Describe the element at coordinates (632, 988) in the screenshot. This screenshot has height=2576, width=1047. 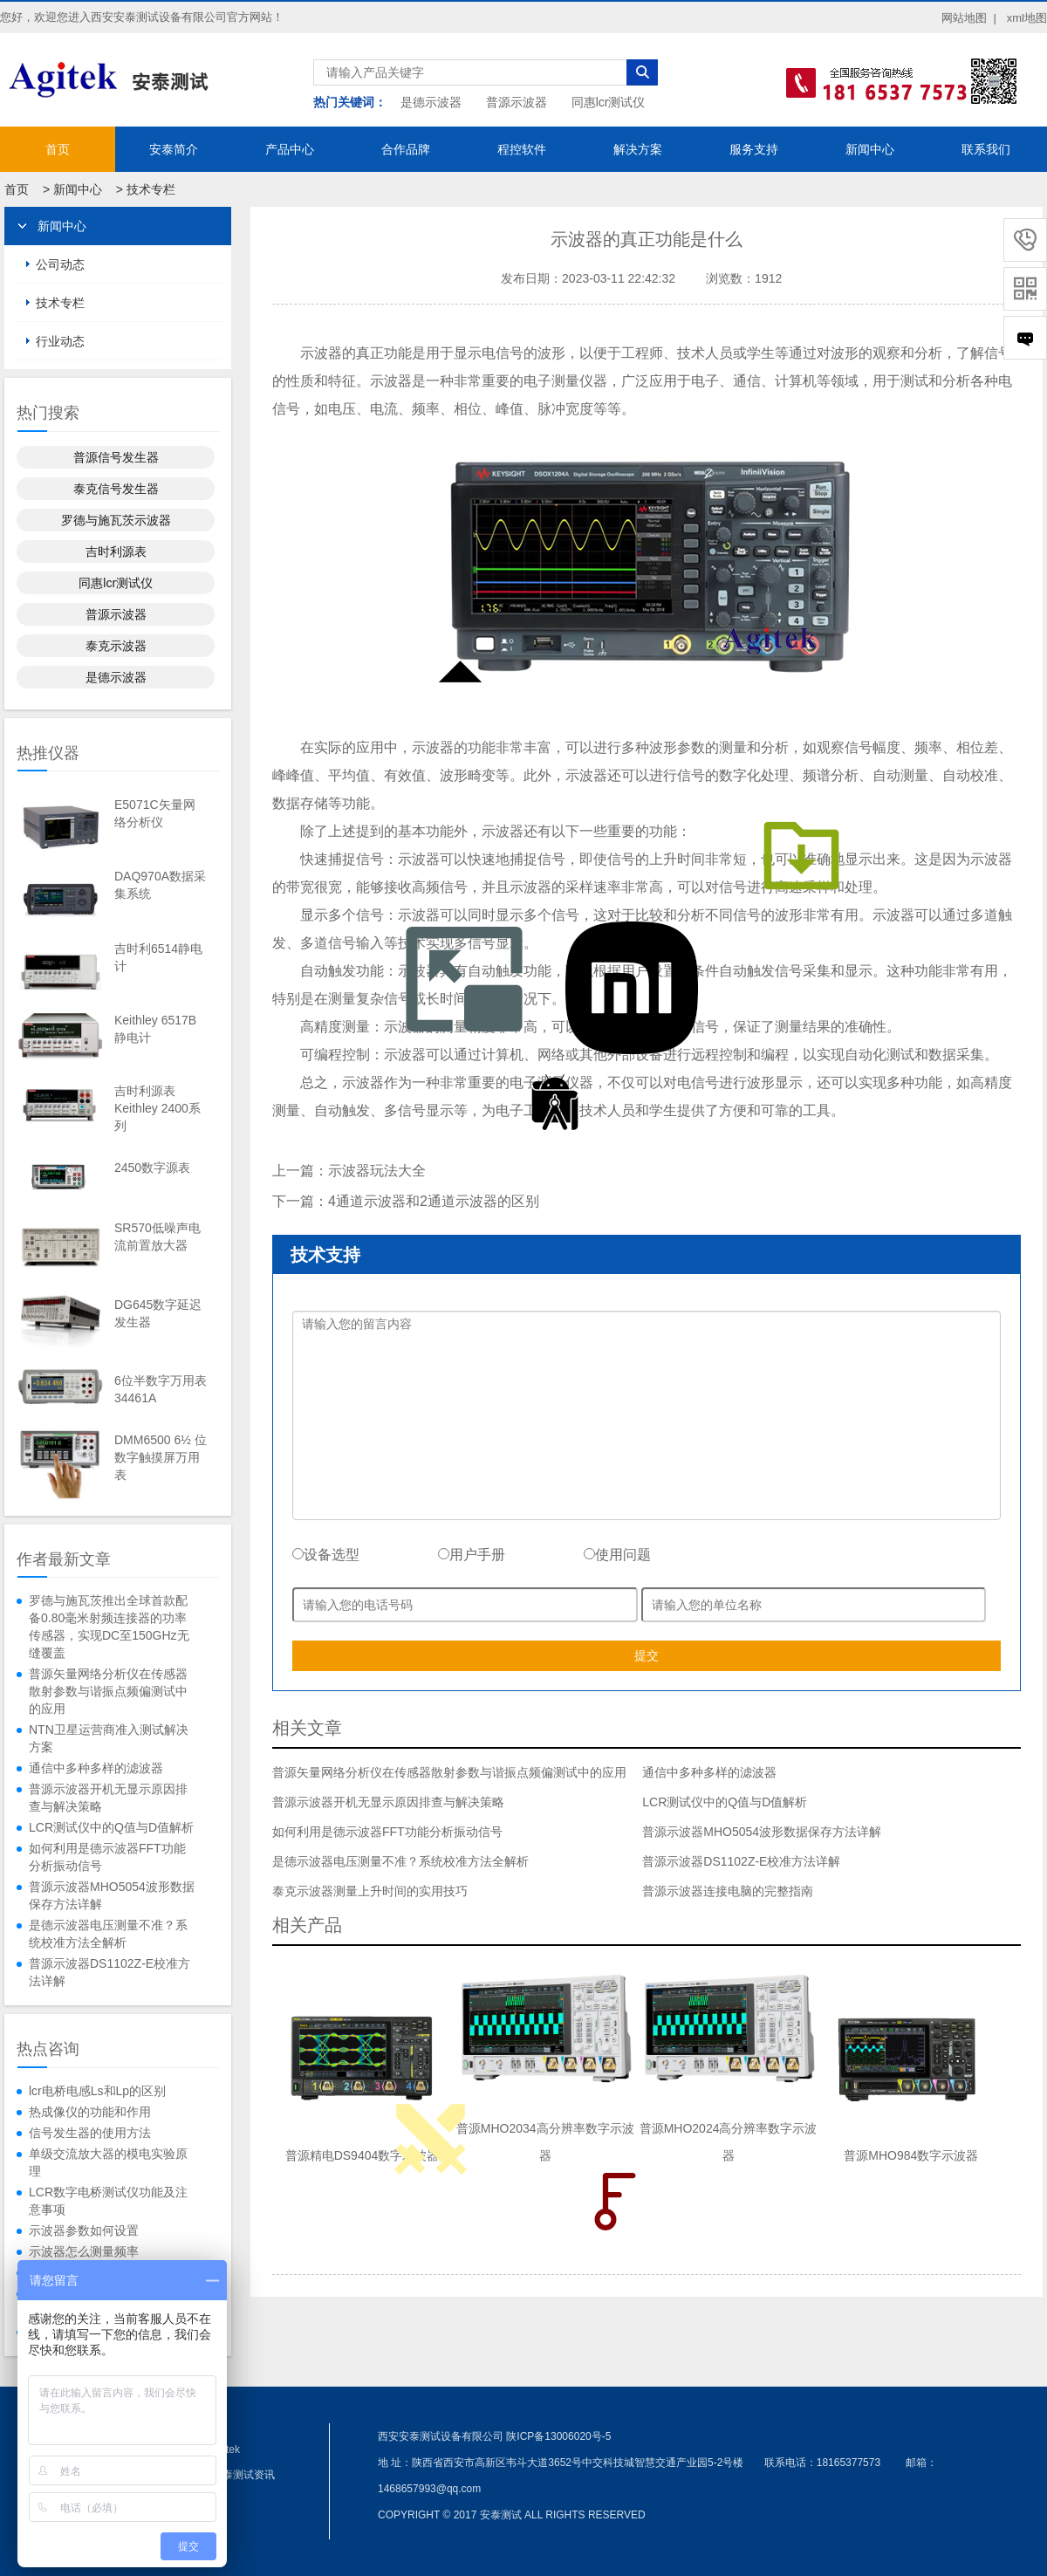
I see `xiaomi brand logo` at that location.